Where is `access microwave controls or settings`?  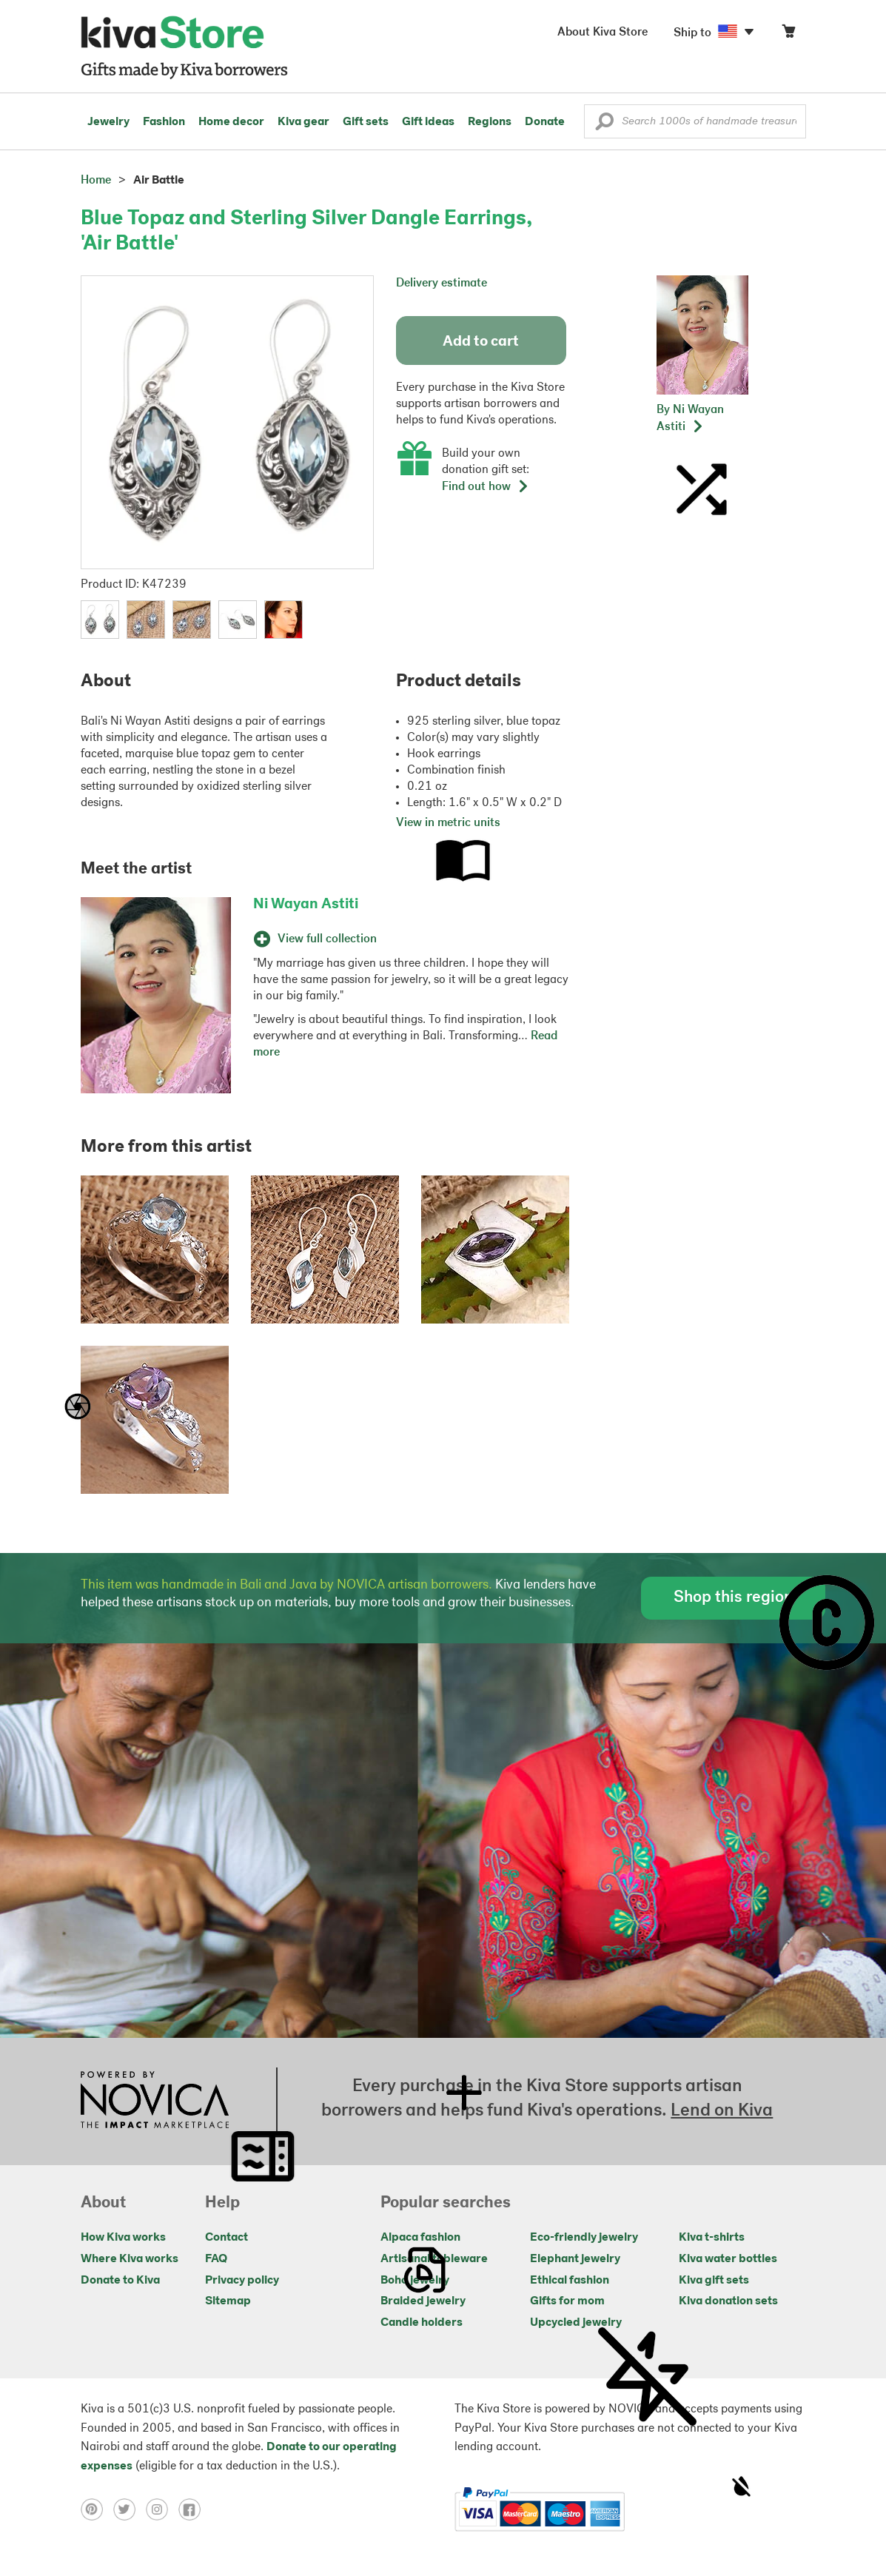
access microwave controls or settings is located at coordinates (263, 2156).